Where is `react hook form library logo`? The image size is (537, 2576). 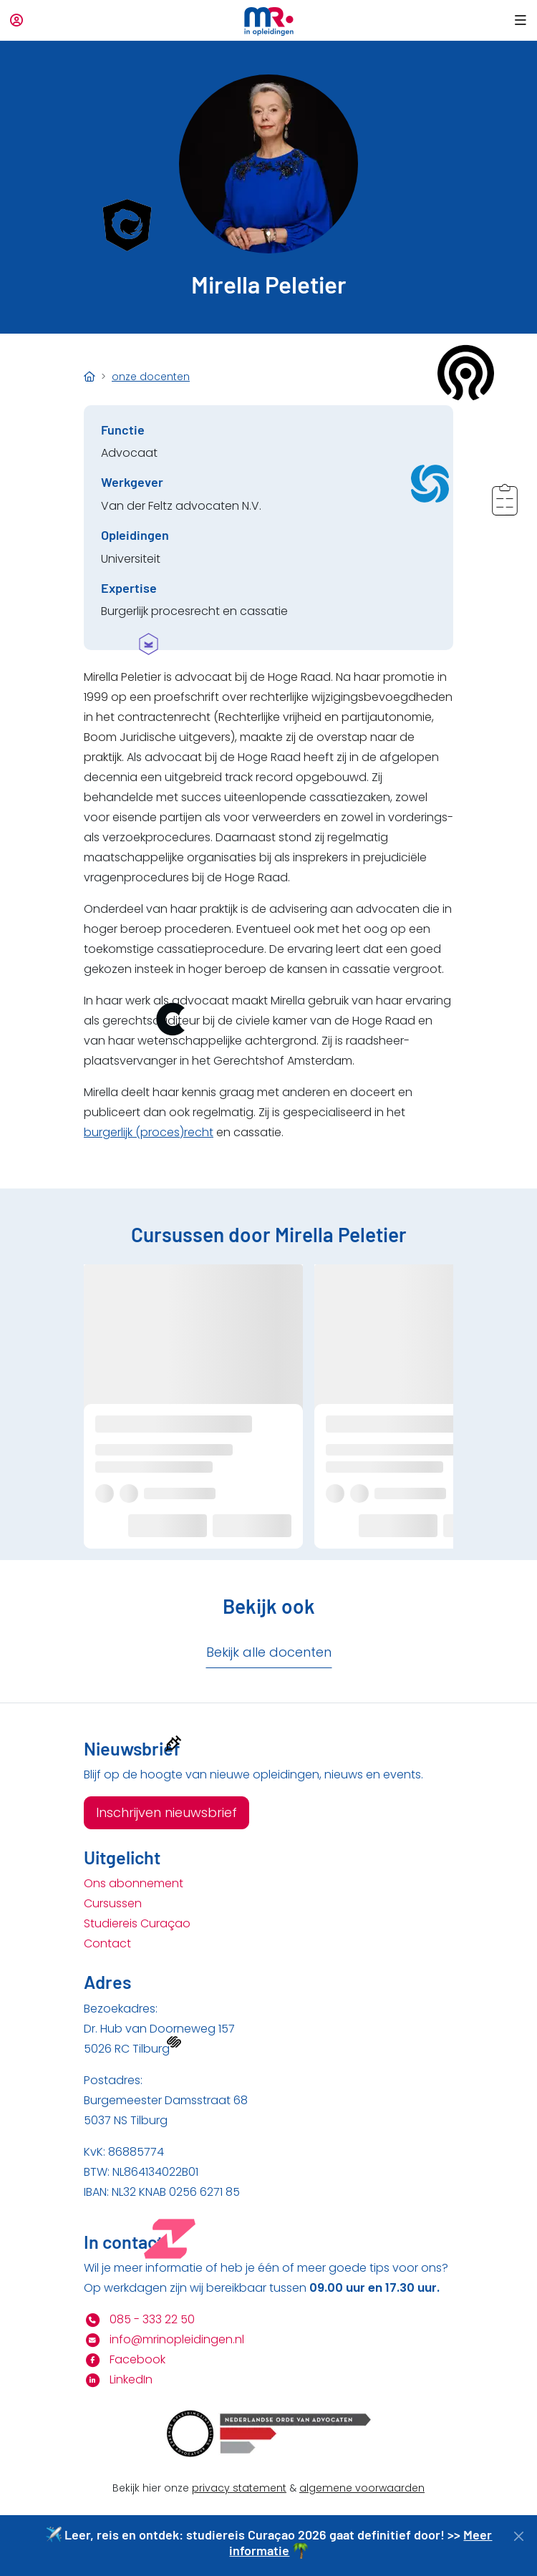
react hook form library logo is located at coordinates (505, 500).